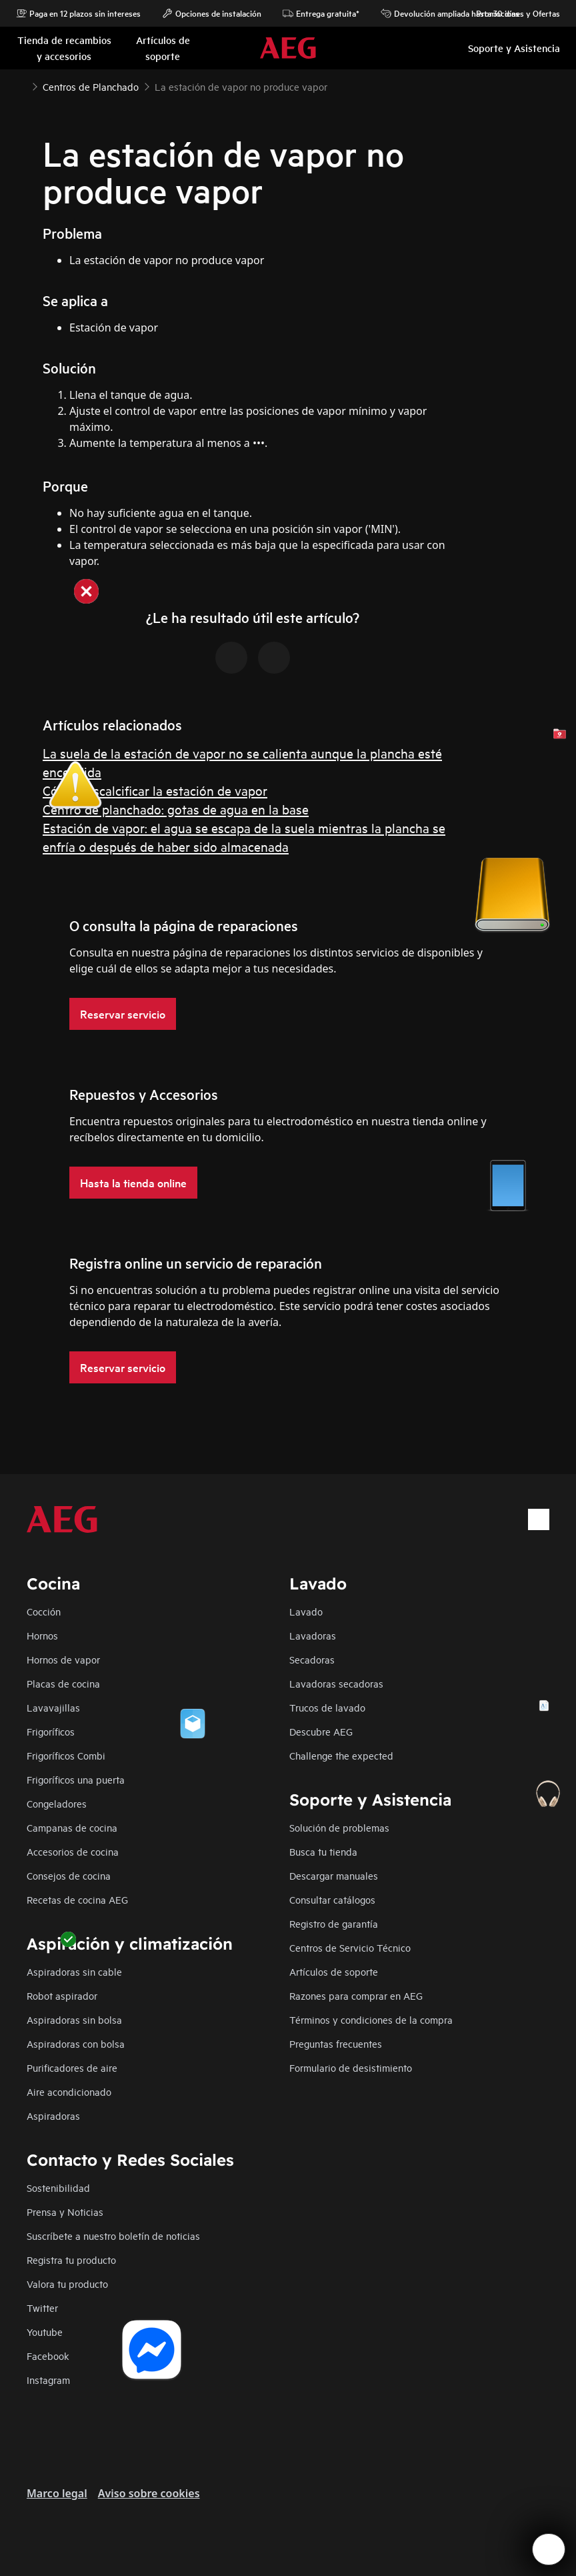 Image resolution: width=576 pixels, height=2576 pixels. What do you see at coordinates (512, 894) in the screenshot?
I see `external storage drive connected` at bounding box center [512, 894].